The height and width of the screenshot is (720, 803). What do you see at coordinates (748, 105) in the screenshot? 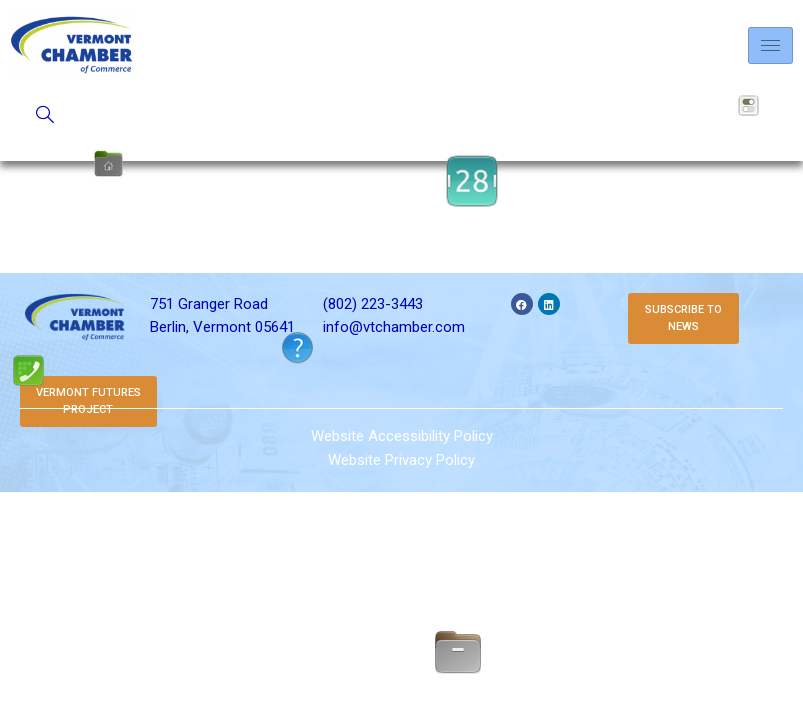
I see `open system tweaks or settings customization` at bounding box center [748, 105].